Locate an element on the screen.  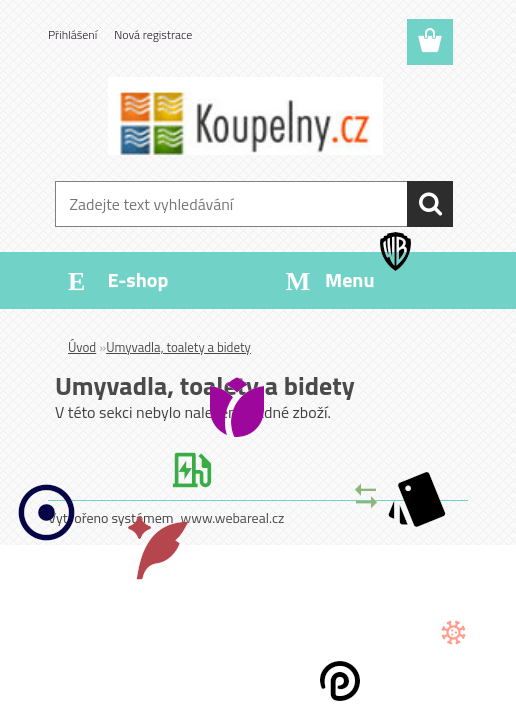
warner bros. official logo is located at coordinates (395, 251).